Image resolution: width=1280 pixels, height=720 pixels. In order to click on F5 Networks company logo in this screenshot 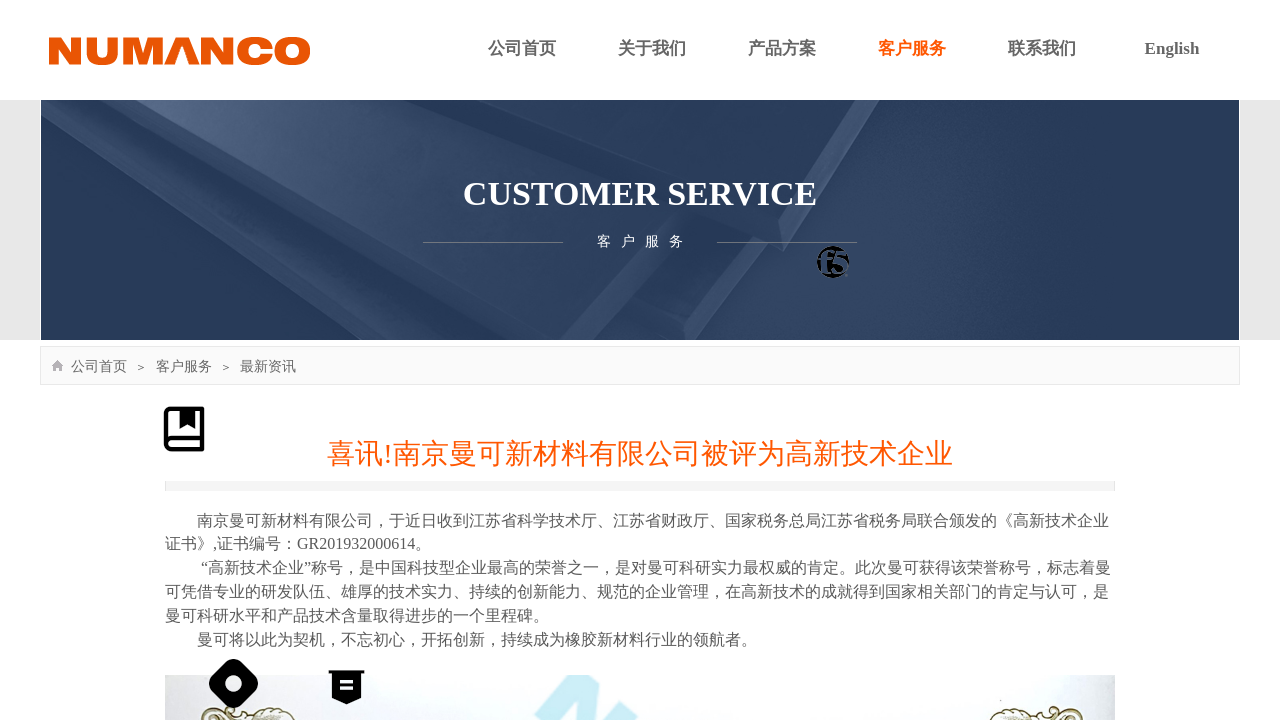, I will do `click(833, 262)`.